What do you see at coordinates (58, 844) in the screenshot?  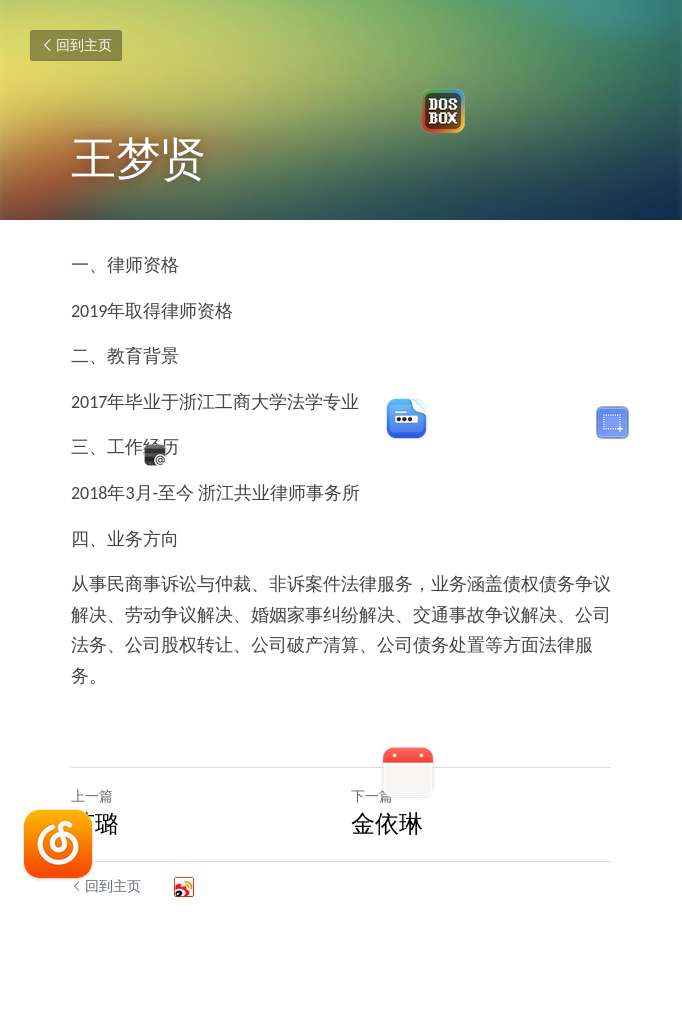 I see `open netease cloud music app` at bounding box center [58, 844].